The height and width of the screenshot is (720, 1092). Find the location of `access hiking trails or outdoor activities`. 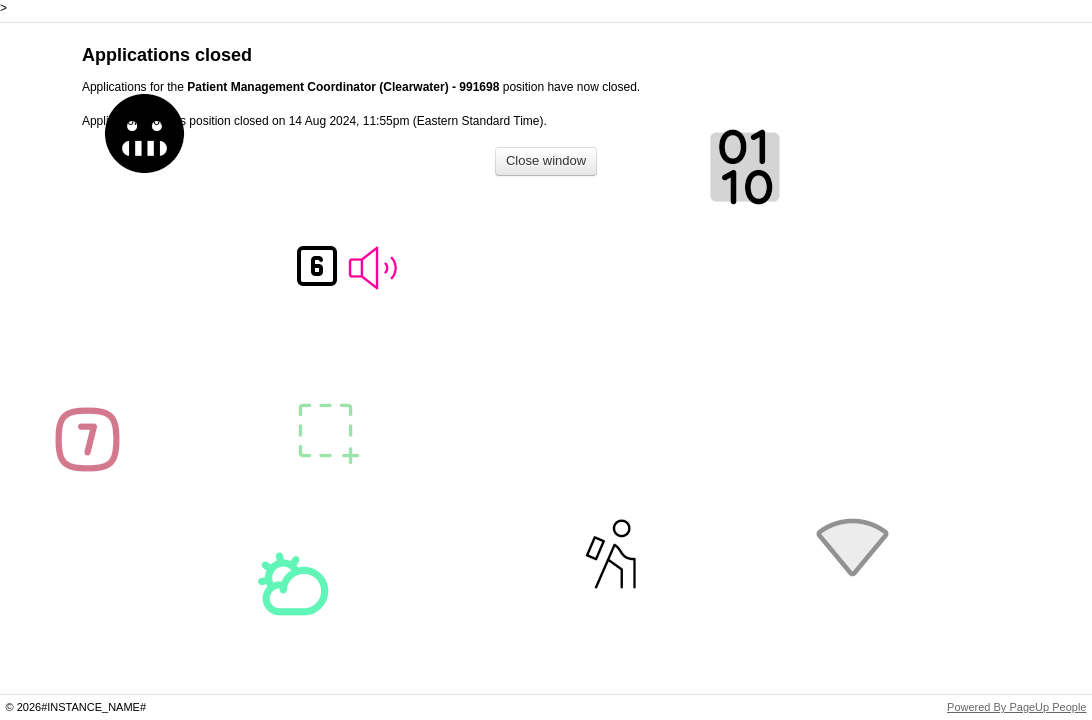

access hiking trails or outdoor activities is located at coordinates (614, 554).